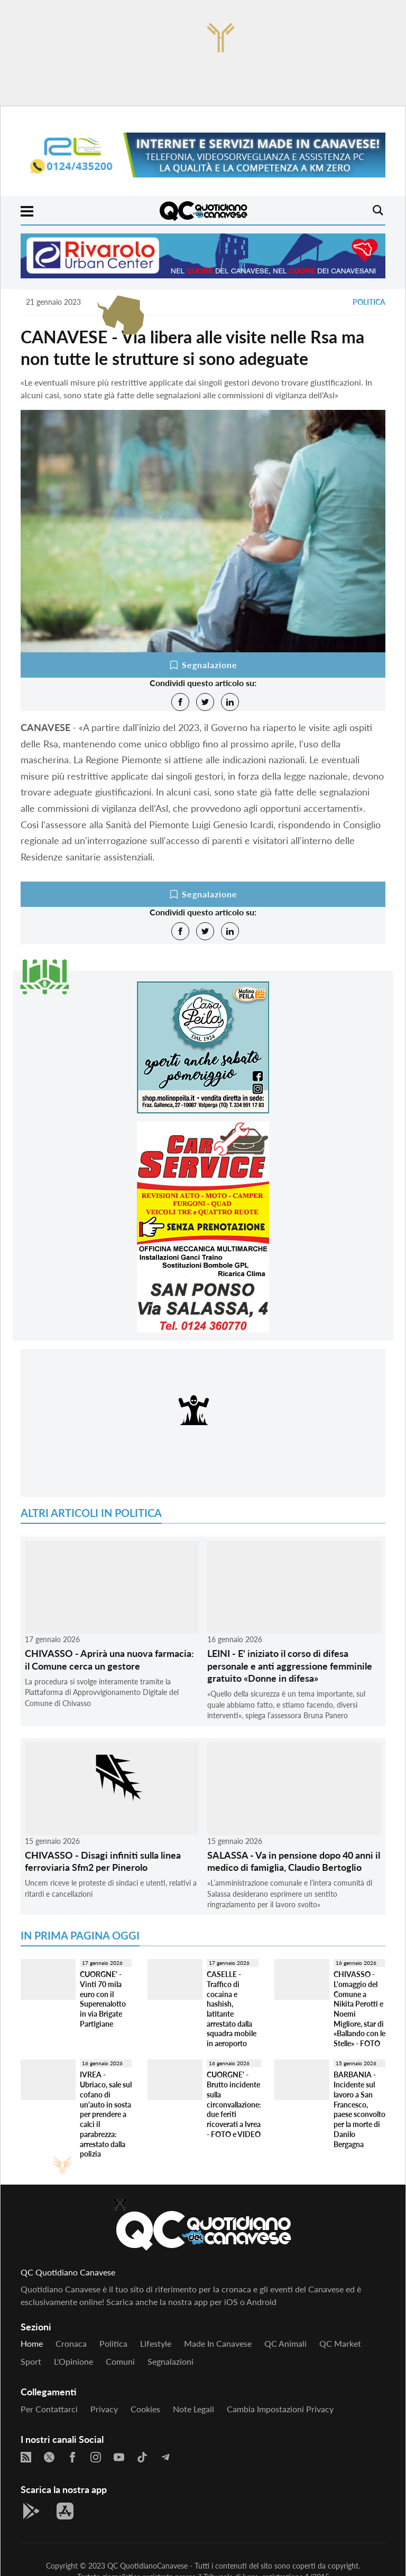 The width and height of the screenshot is (406, 2576). What do you see at coordinates (120, 2204) in the screenshot?
I see `guards or sentries protecting an area` at bounding box center [120, 2204].